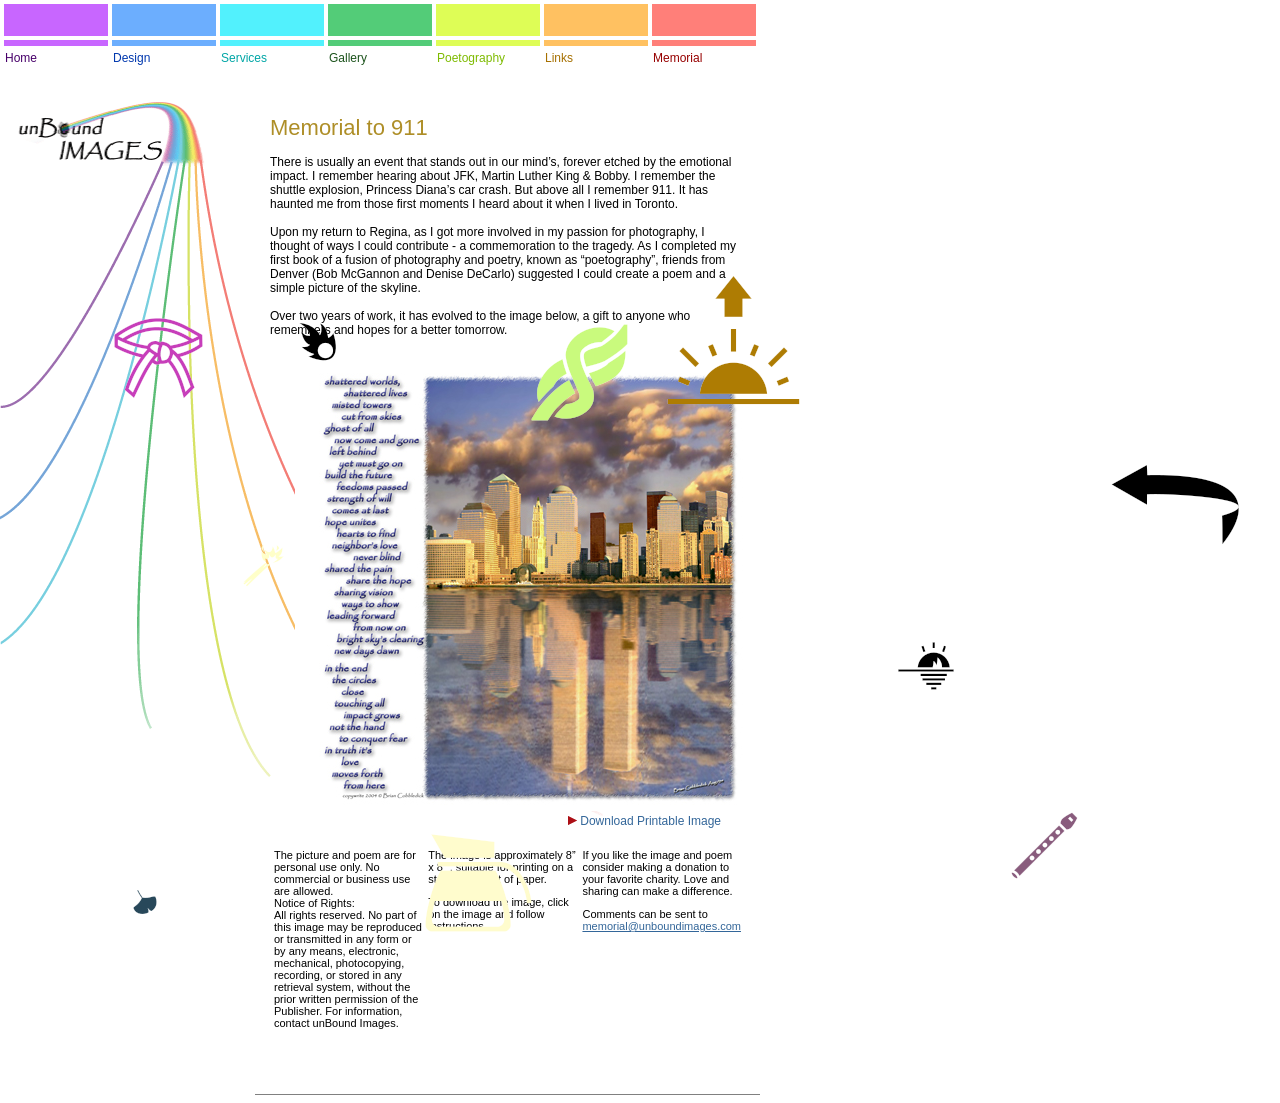 The image size is (1280, 1103). What do you see at coordinates (733, 339) in the screenshot?
I see `indicates sunrise or morning time` at bounding box center [733, 339].